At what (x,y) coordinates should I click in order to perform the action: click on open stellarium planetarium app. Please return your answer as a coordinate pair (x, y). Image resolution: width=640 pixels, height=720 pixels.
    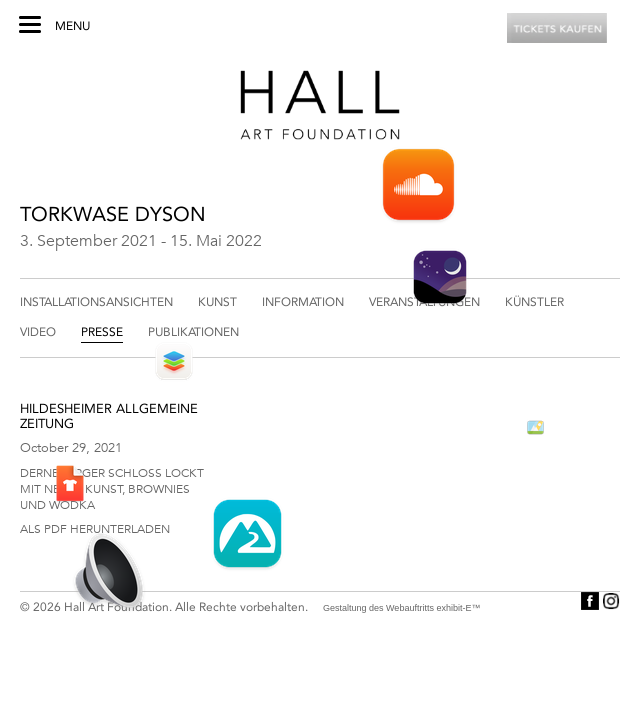
    Looking at the image, I should click on (440, 277).